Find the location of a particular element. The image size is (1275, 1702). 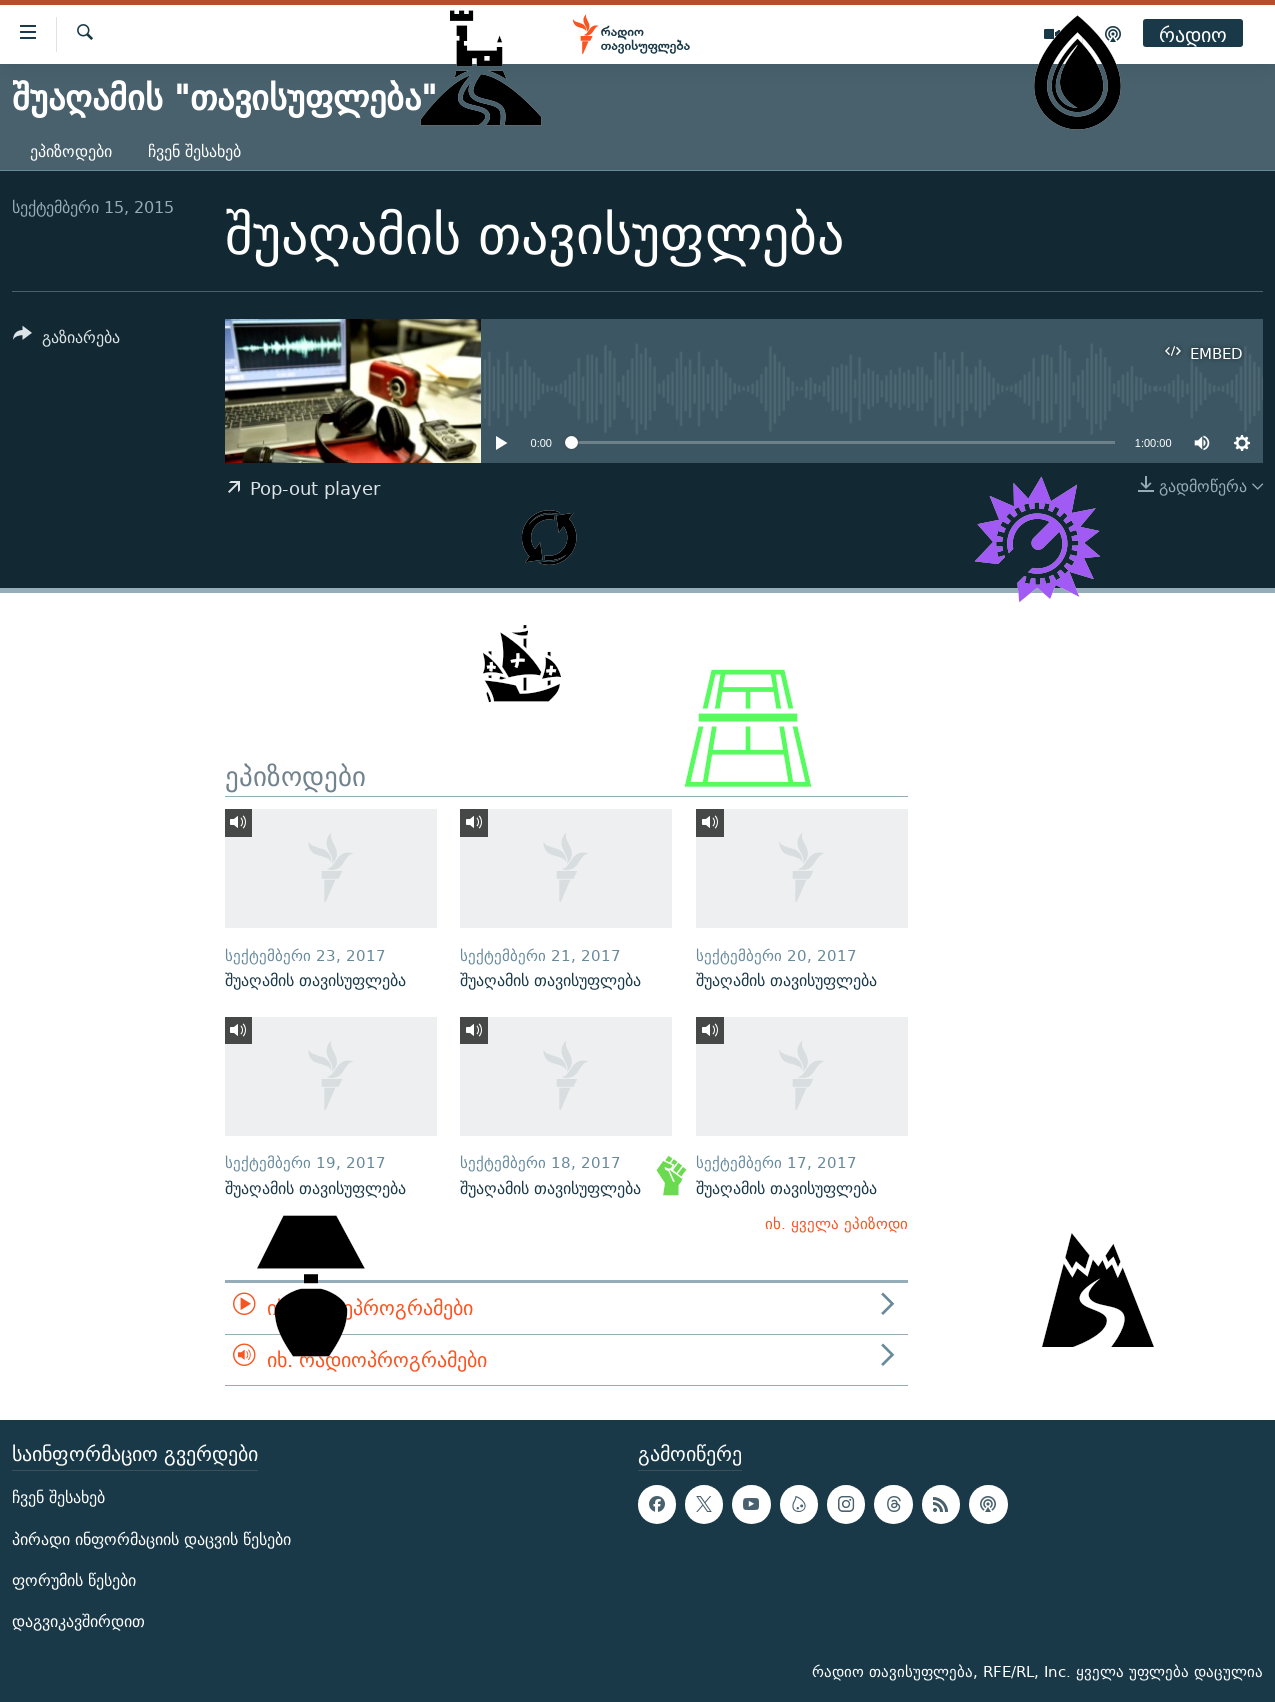

view tennis court availability is located at coordinates (748, 724).